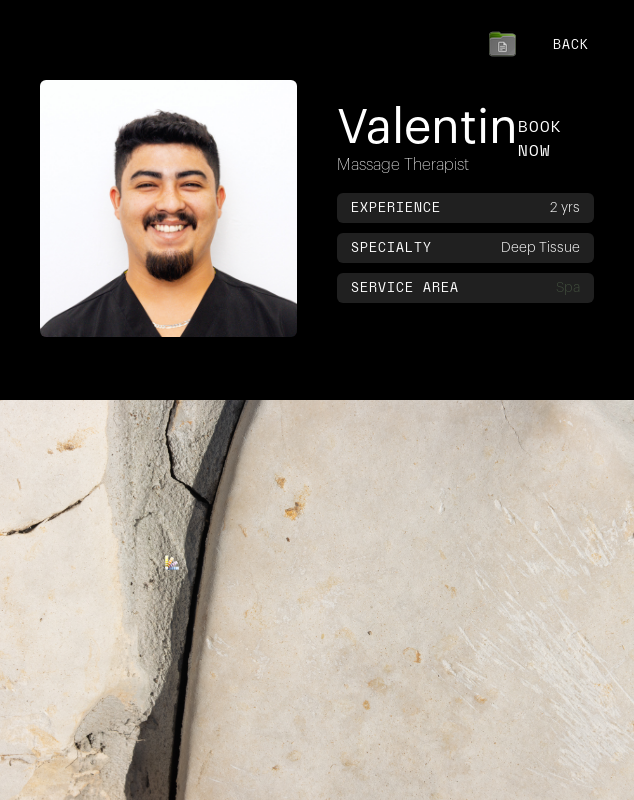  Describe the element at coordinates (502, 43) in the screenshot. I see `open your documents folder` at that location.